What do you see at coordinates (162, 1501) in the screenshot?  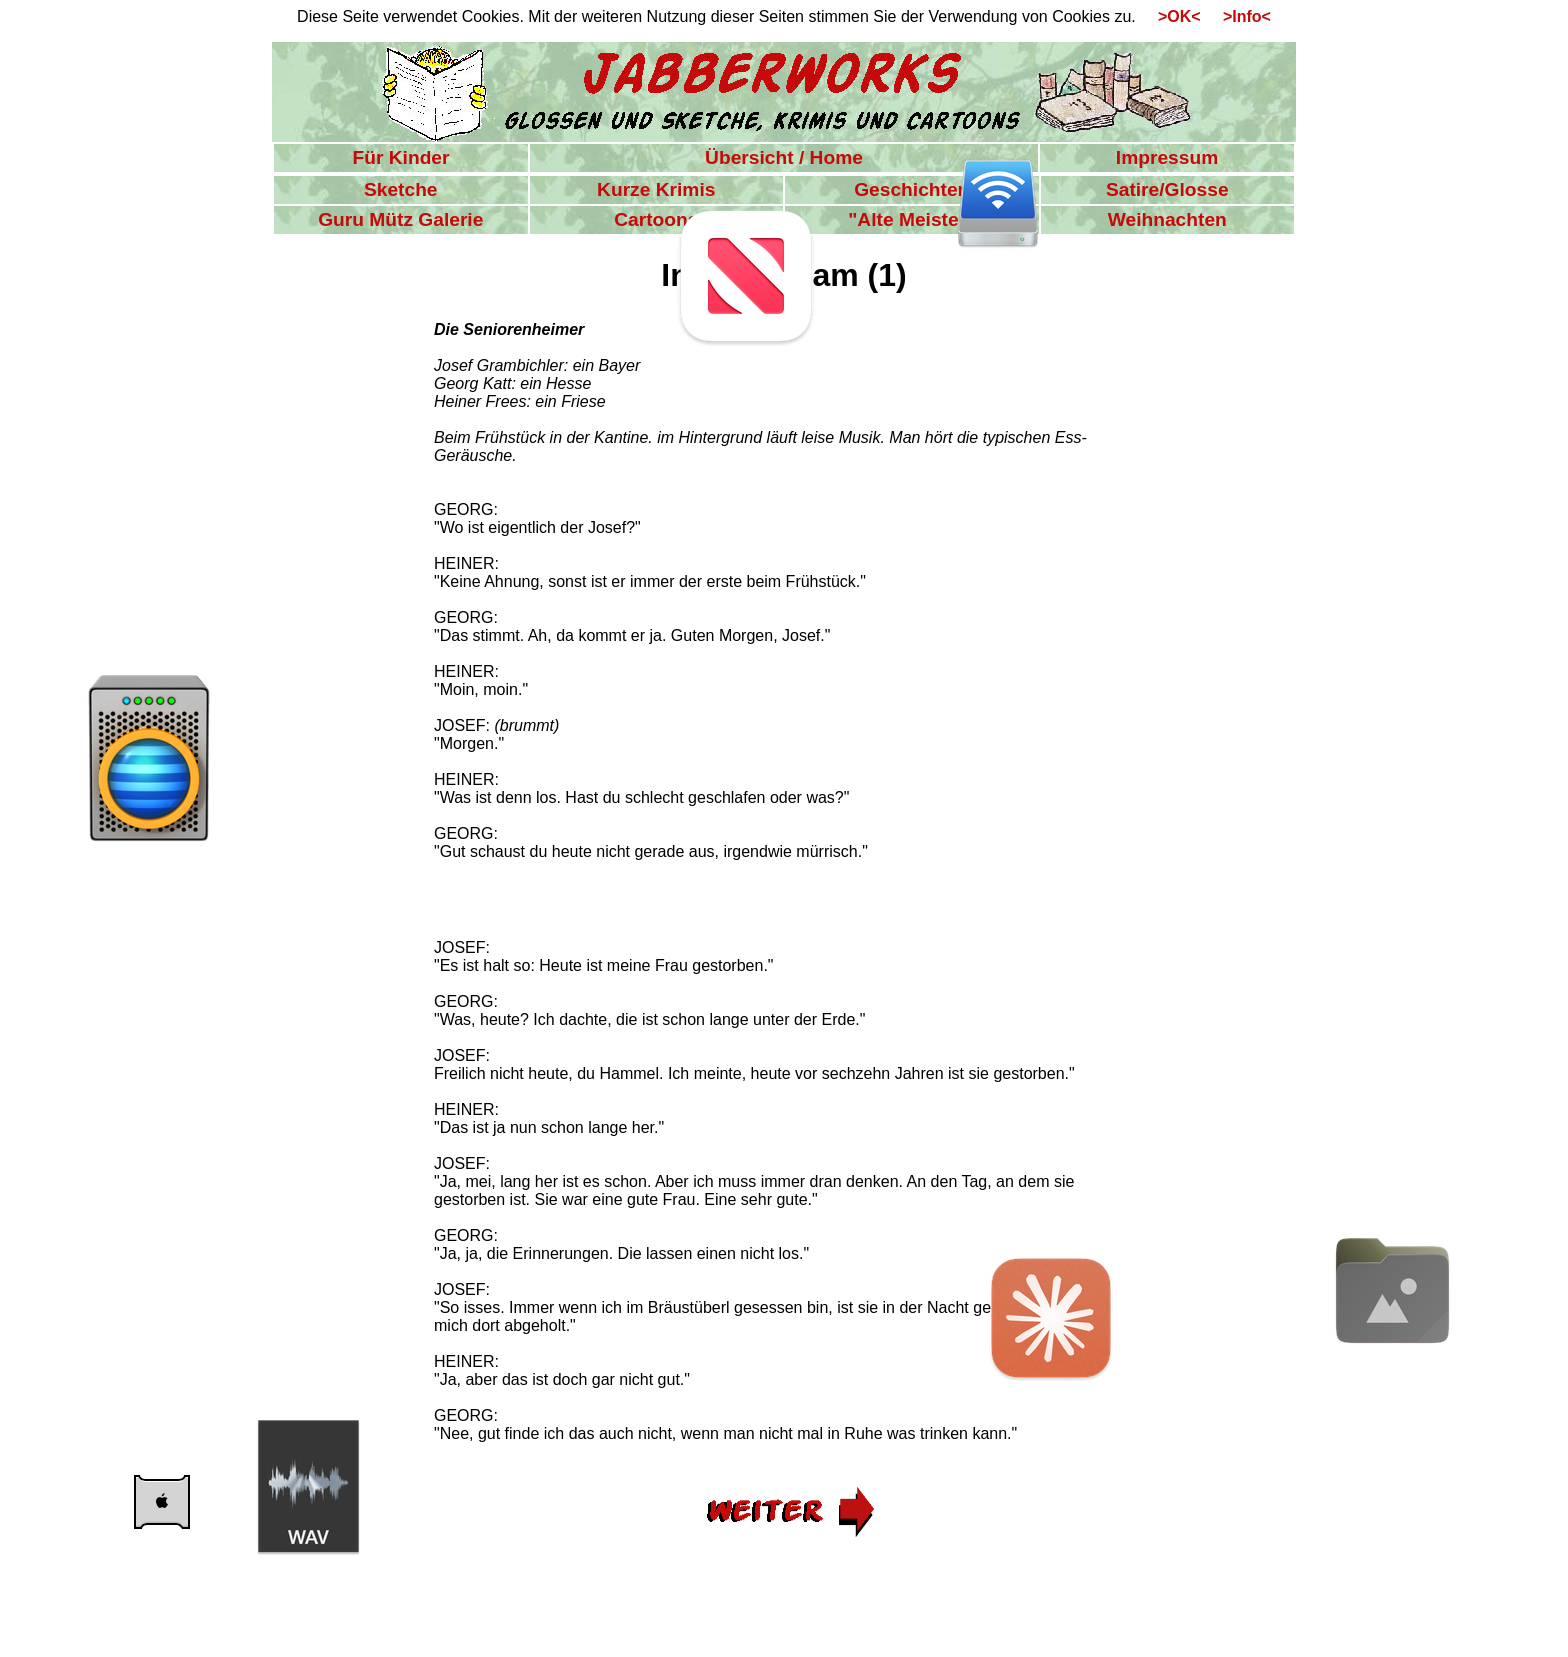 I see `navigate to mac pro in finder sidebar` at bounding box center [162, 1501].